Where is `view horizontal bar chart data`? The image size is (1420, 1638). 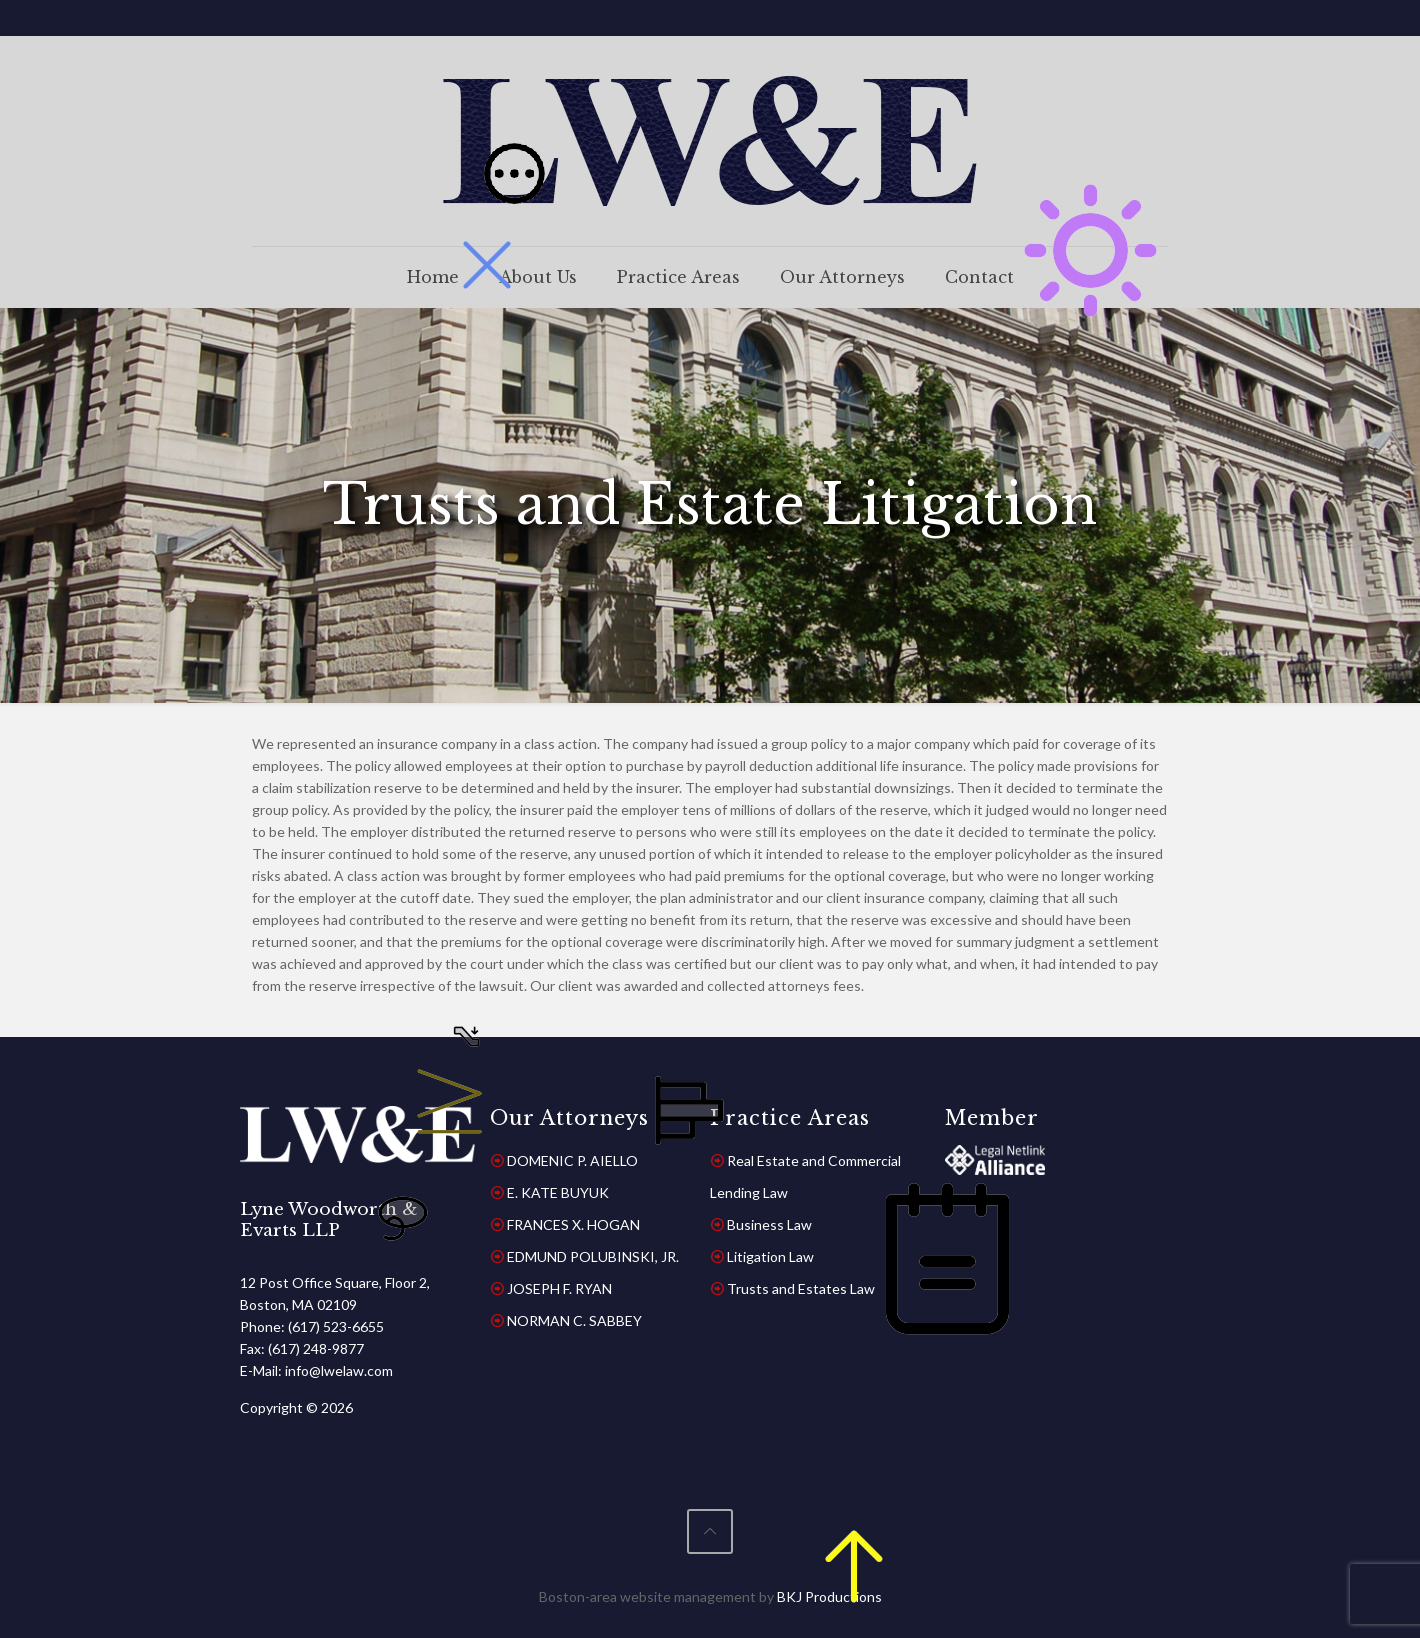
view horizontal bar chart data is located at coordinates (686, 1110).